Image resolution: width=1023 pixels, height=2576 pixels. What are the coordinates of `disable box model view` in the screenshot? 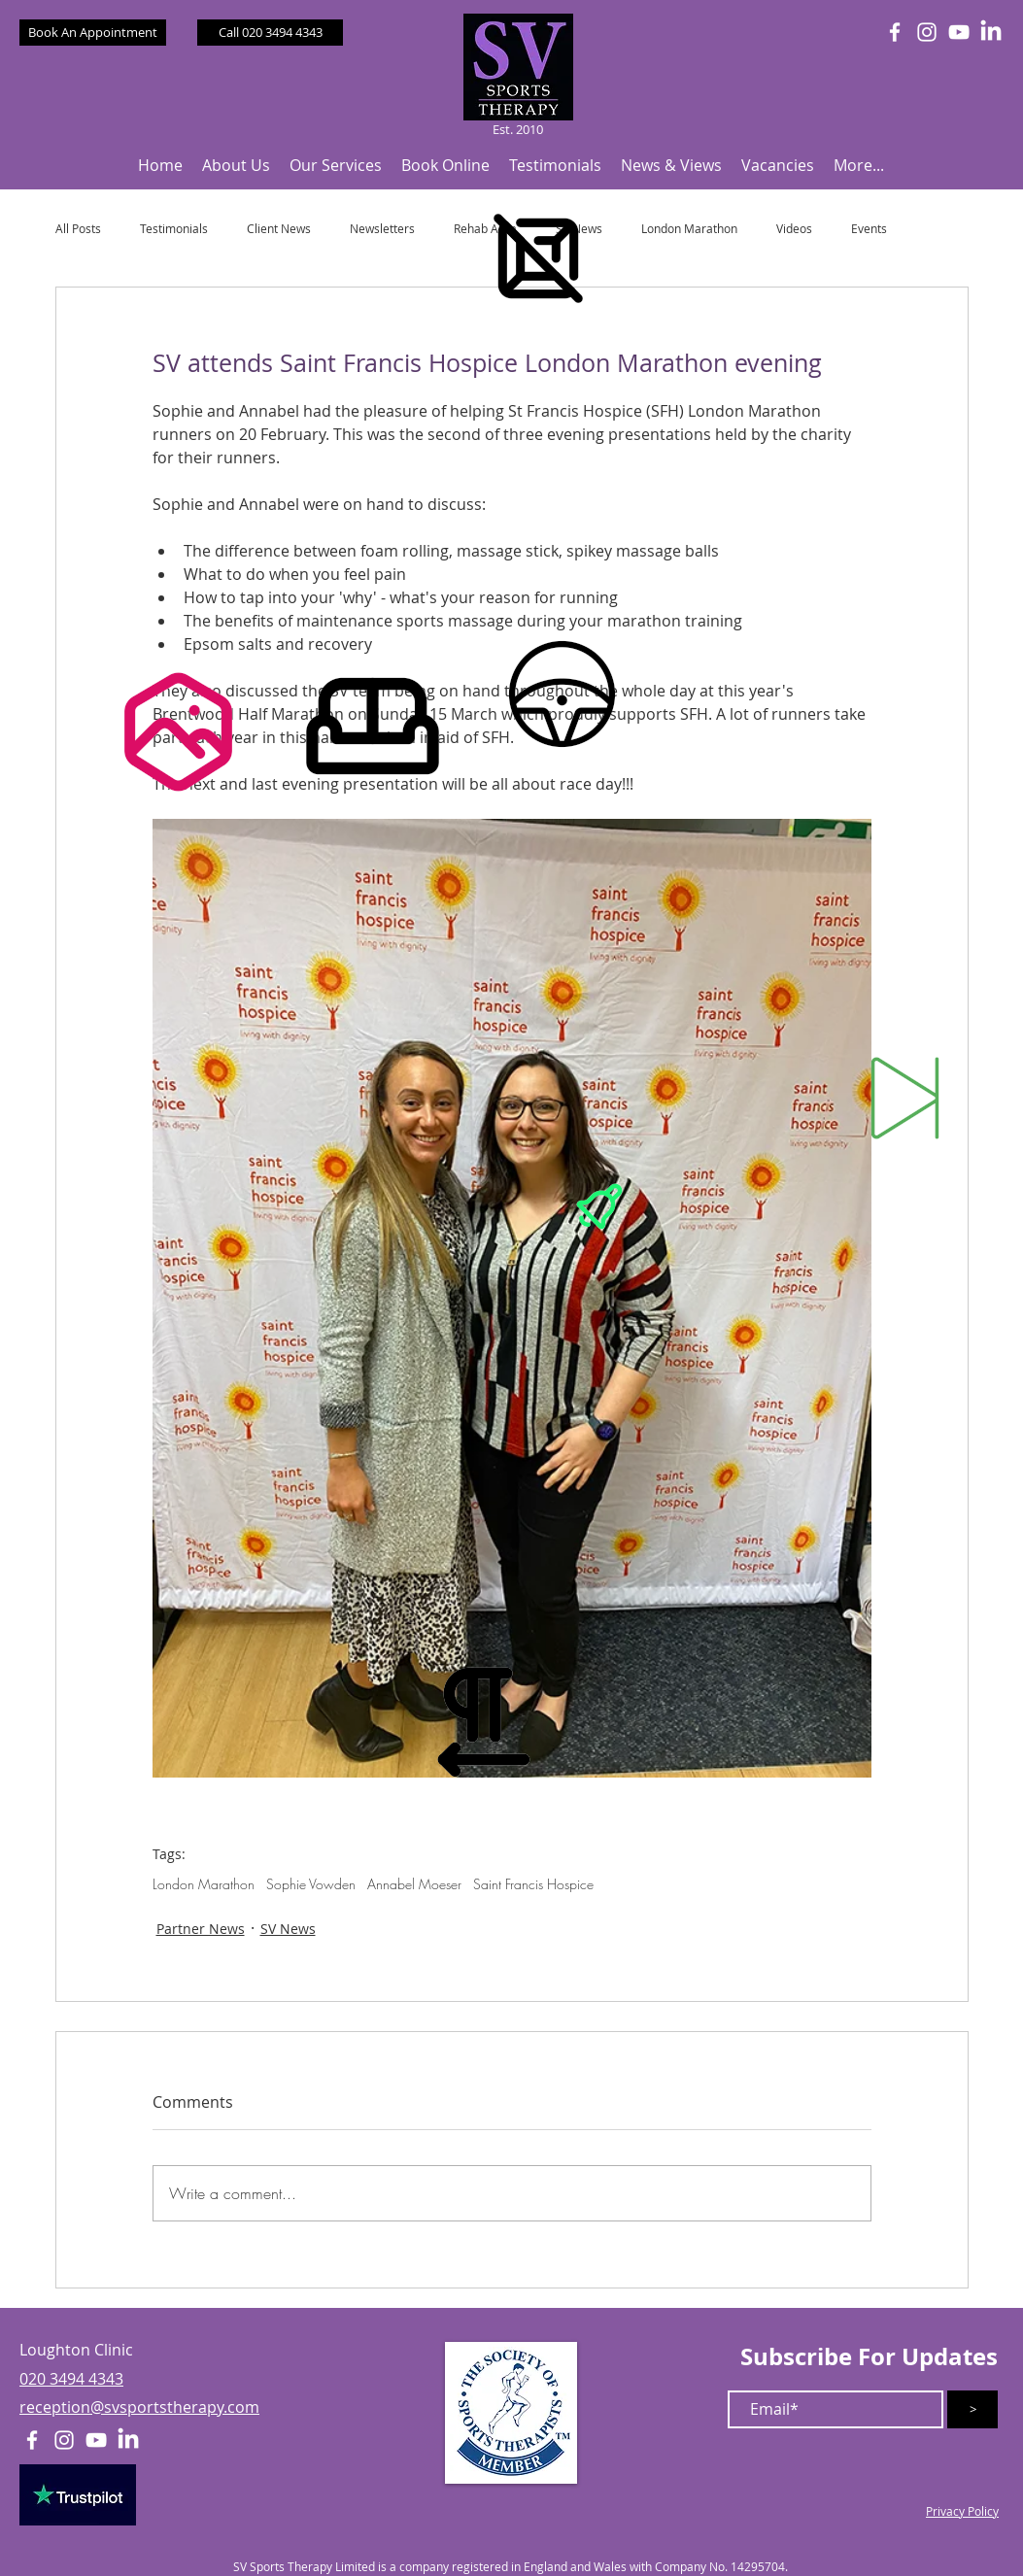 It's located at (538, 258).